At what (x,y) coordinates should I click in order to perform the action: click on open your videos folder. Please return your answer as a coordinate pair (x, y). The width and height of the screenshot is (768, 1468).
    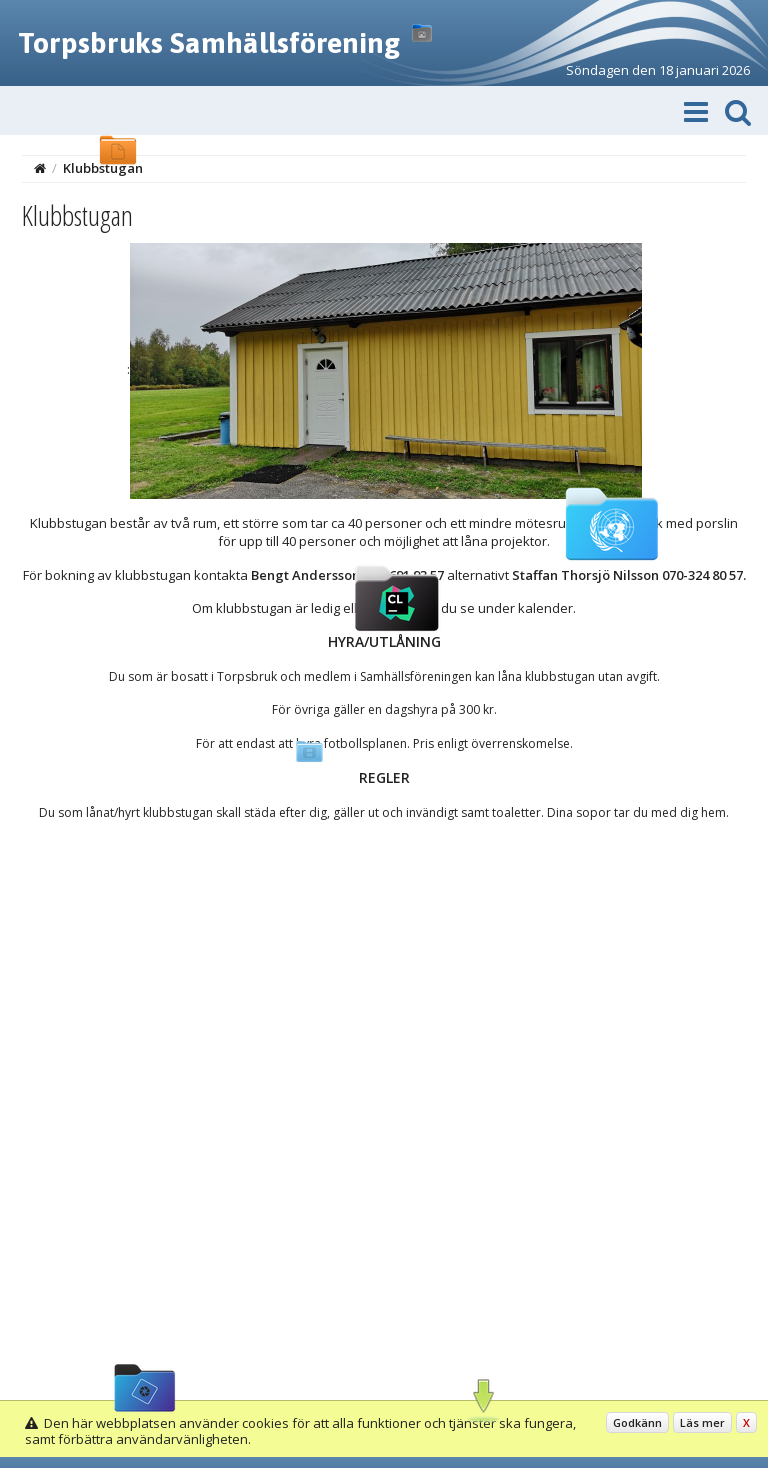
    Looking at the image, I should click on (309, 751).